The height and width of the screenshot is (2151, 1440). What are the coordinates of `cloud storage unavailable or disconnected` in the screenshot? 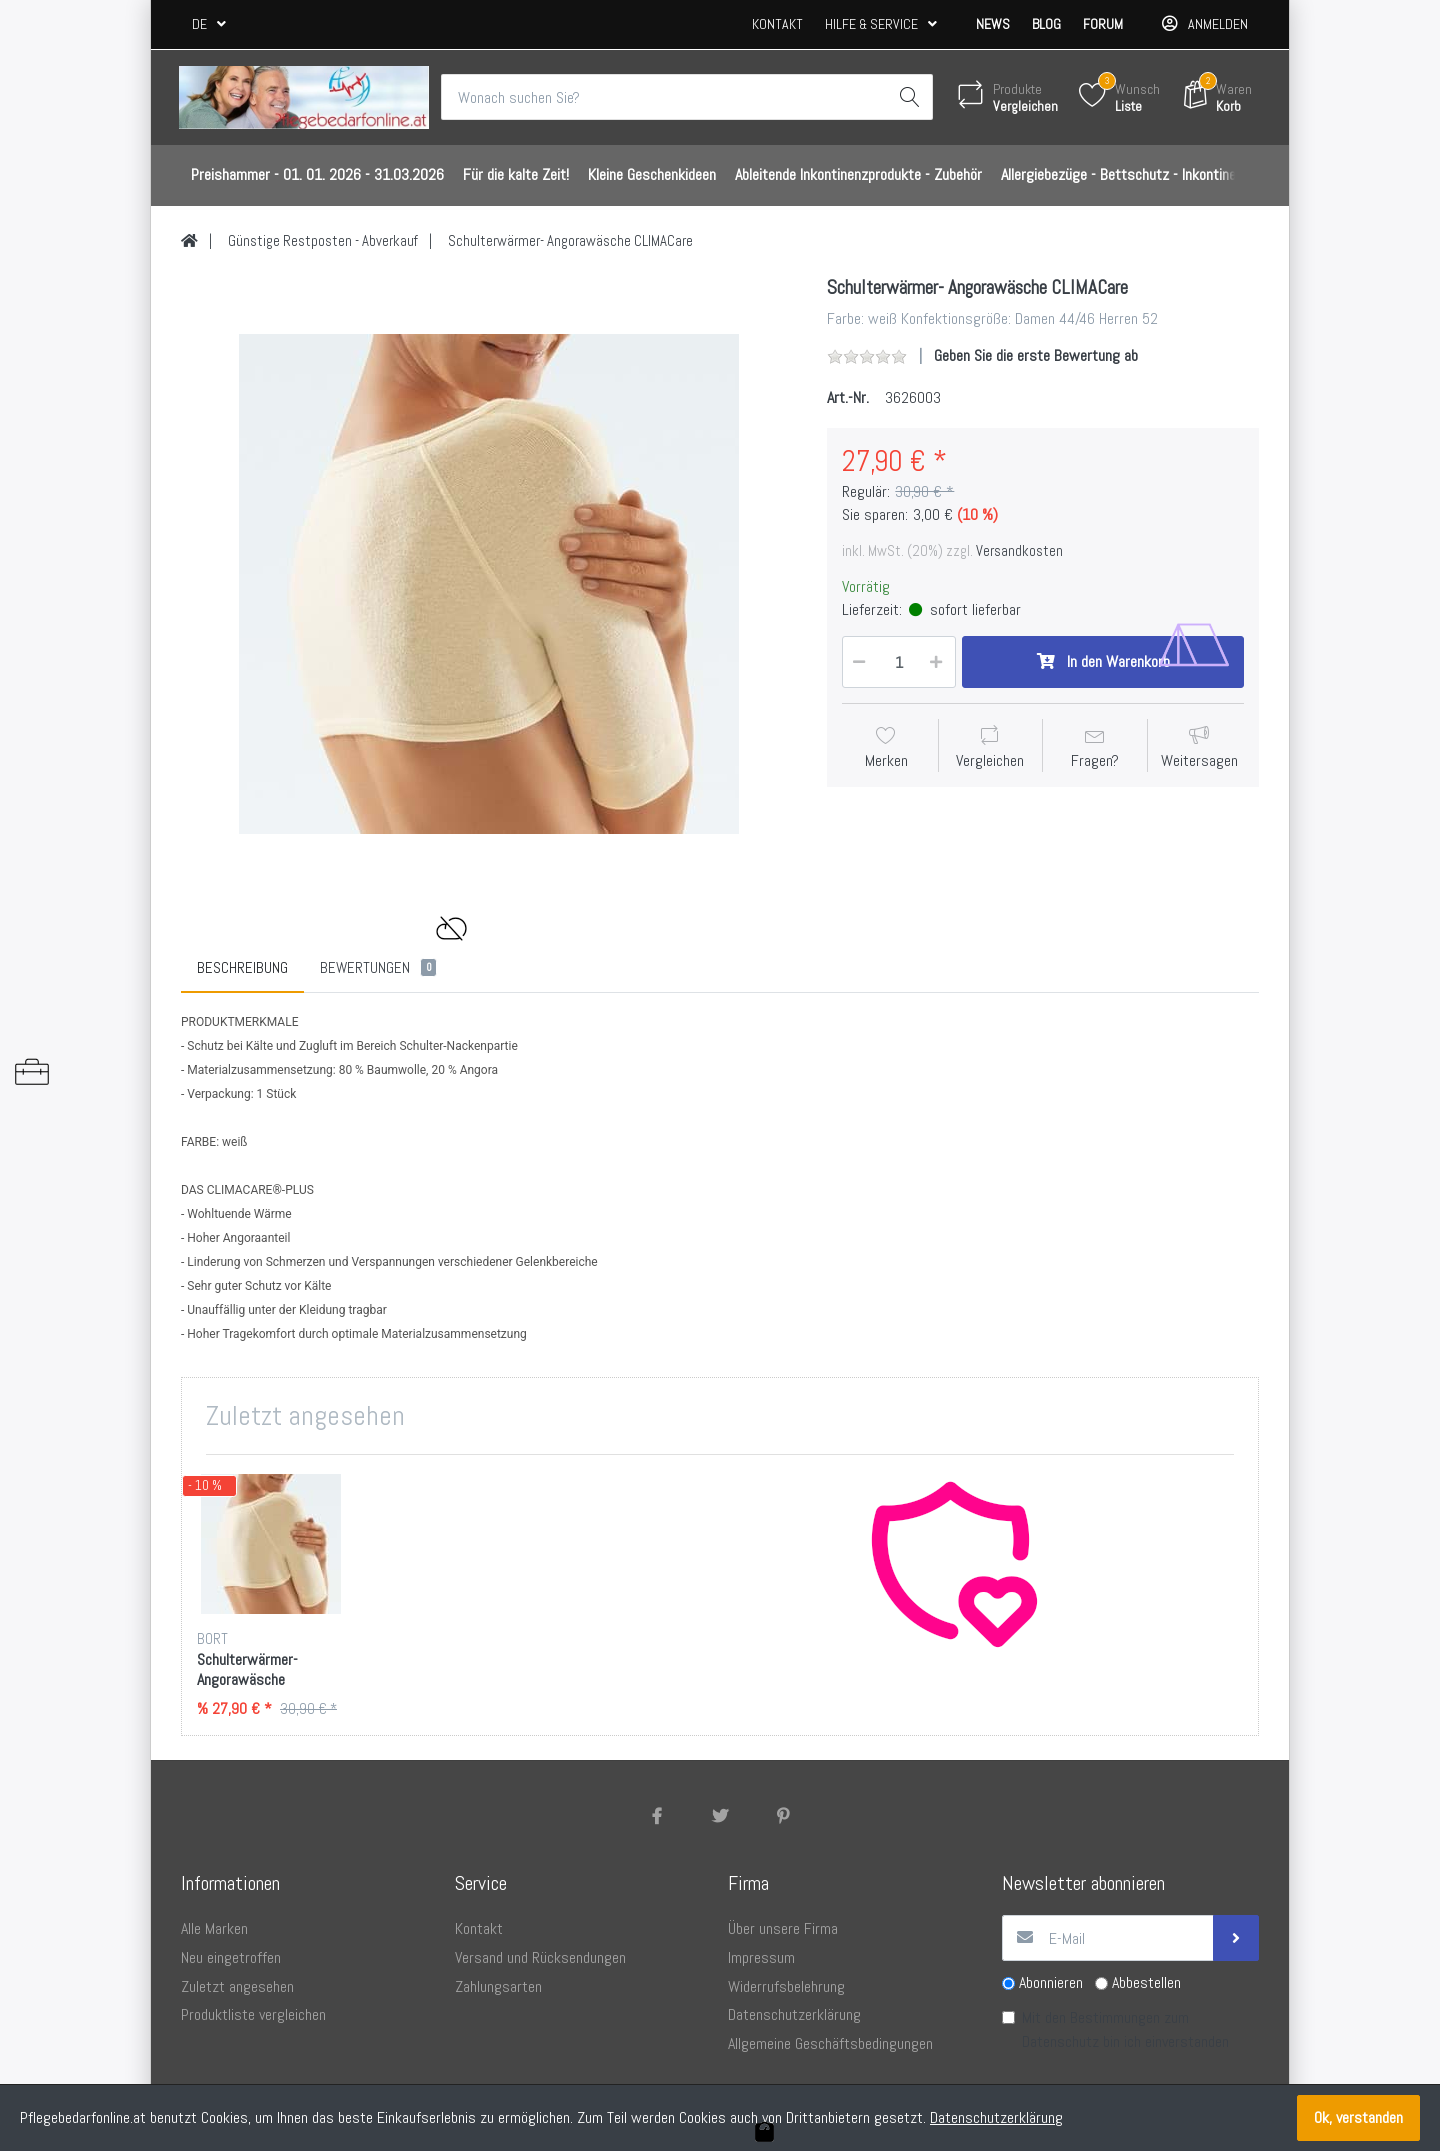 It's located at (451, 928).